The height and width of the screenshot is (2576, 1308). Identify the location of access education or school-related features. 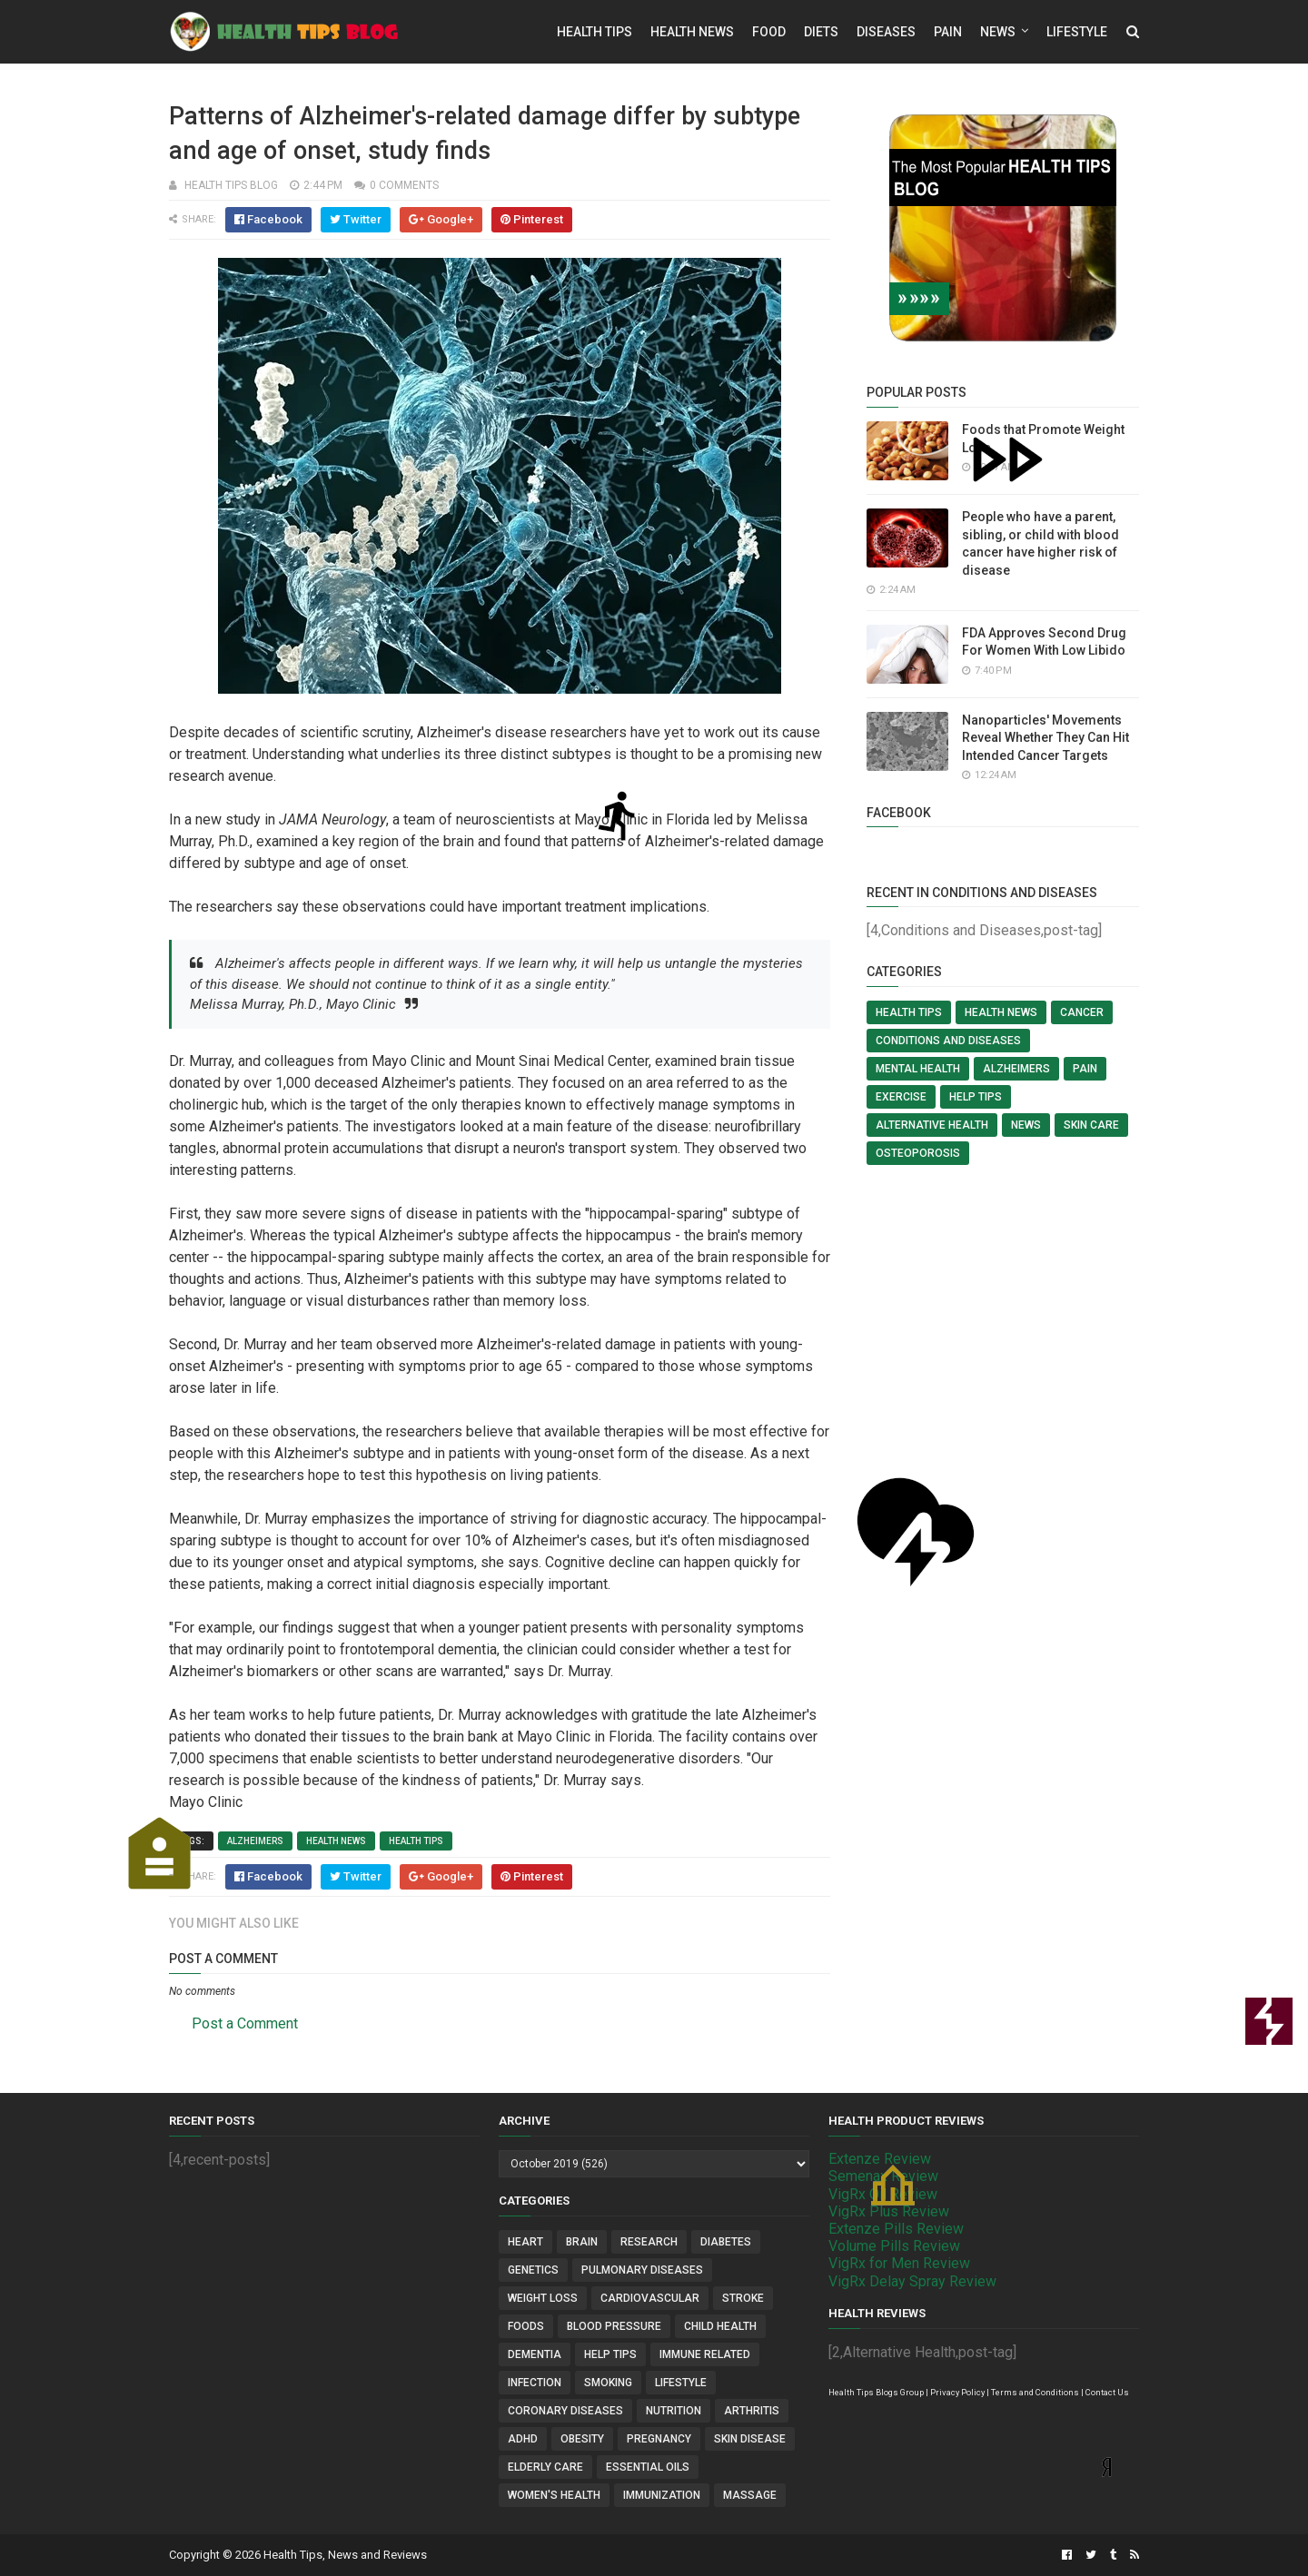
(893, 2187).